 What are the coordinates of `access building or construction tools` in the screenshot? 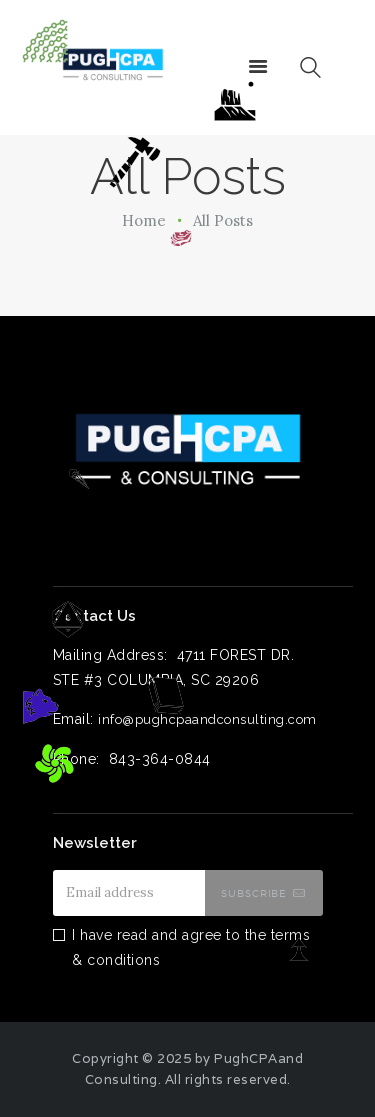 It's located at (135, 162).